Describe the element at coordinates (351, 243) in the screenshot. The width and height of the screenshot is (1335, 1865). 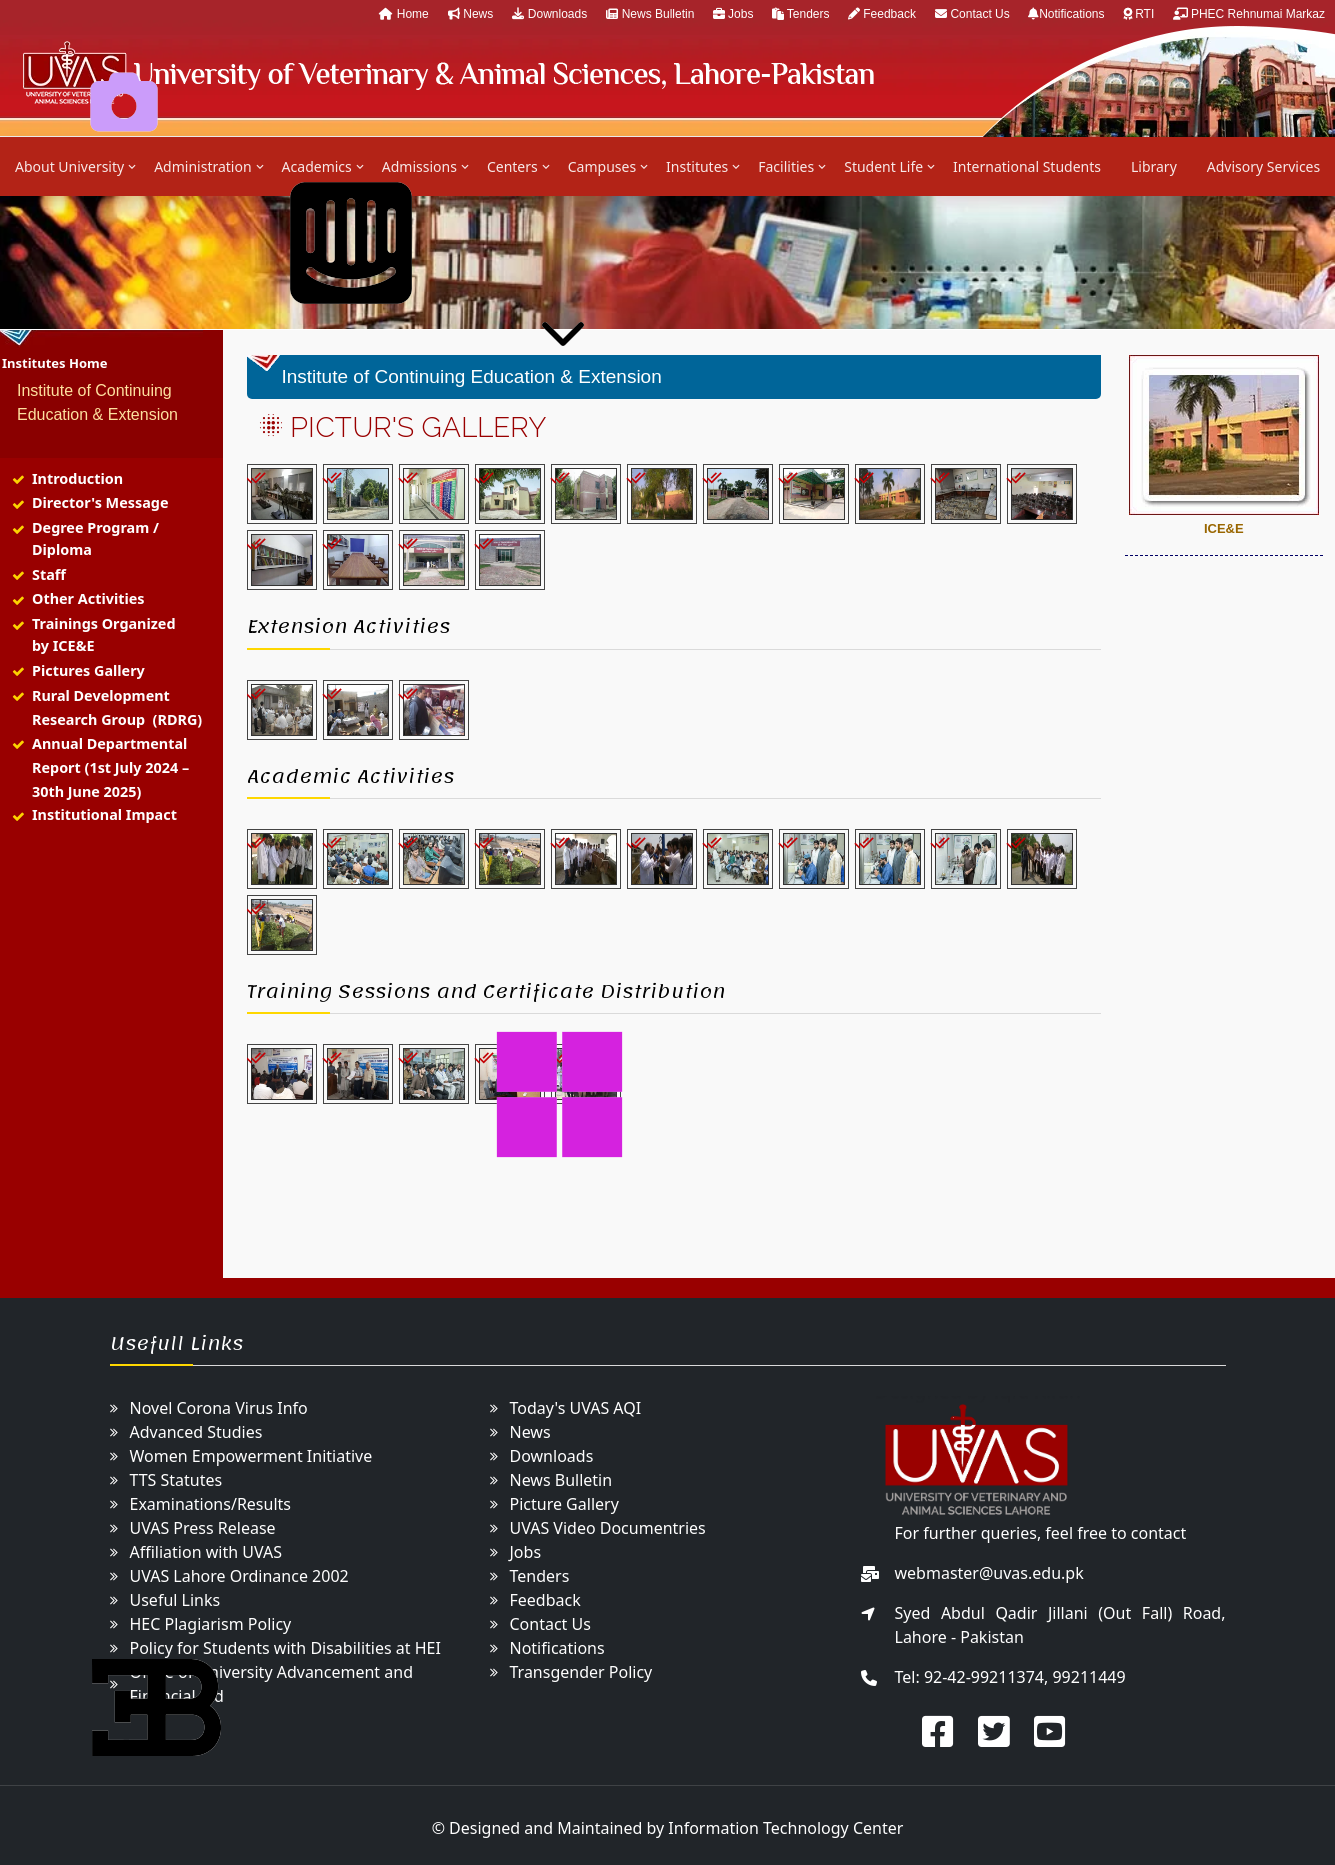
I see `open Intercom chat support` at that location.